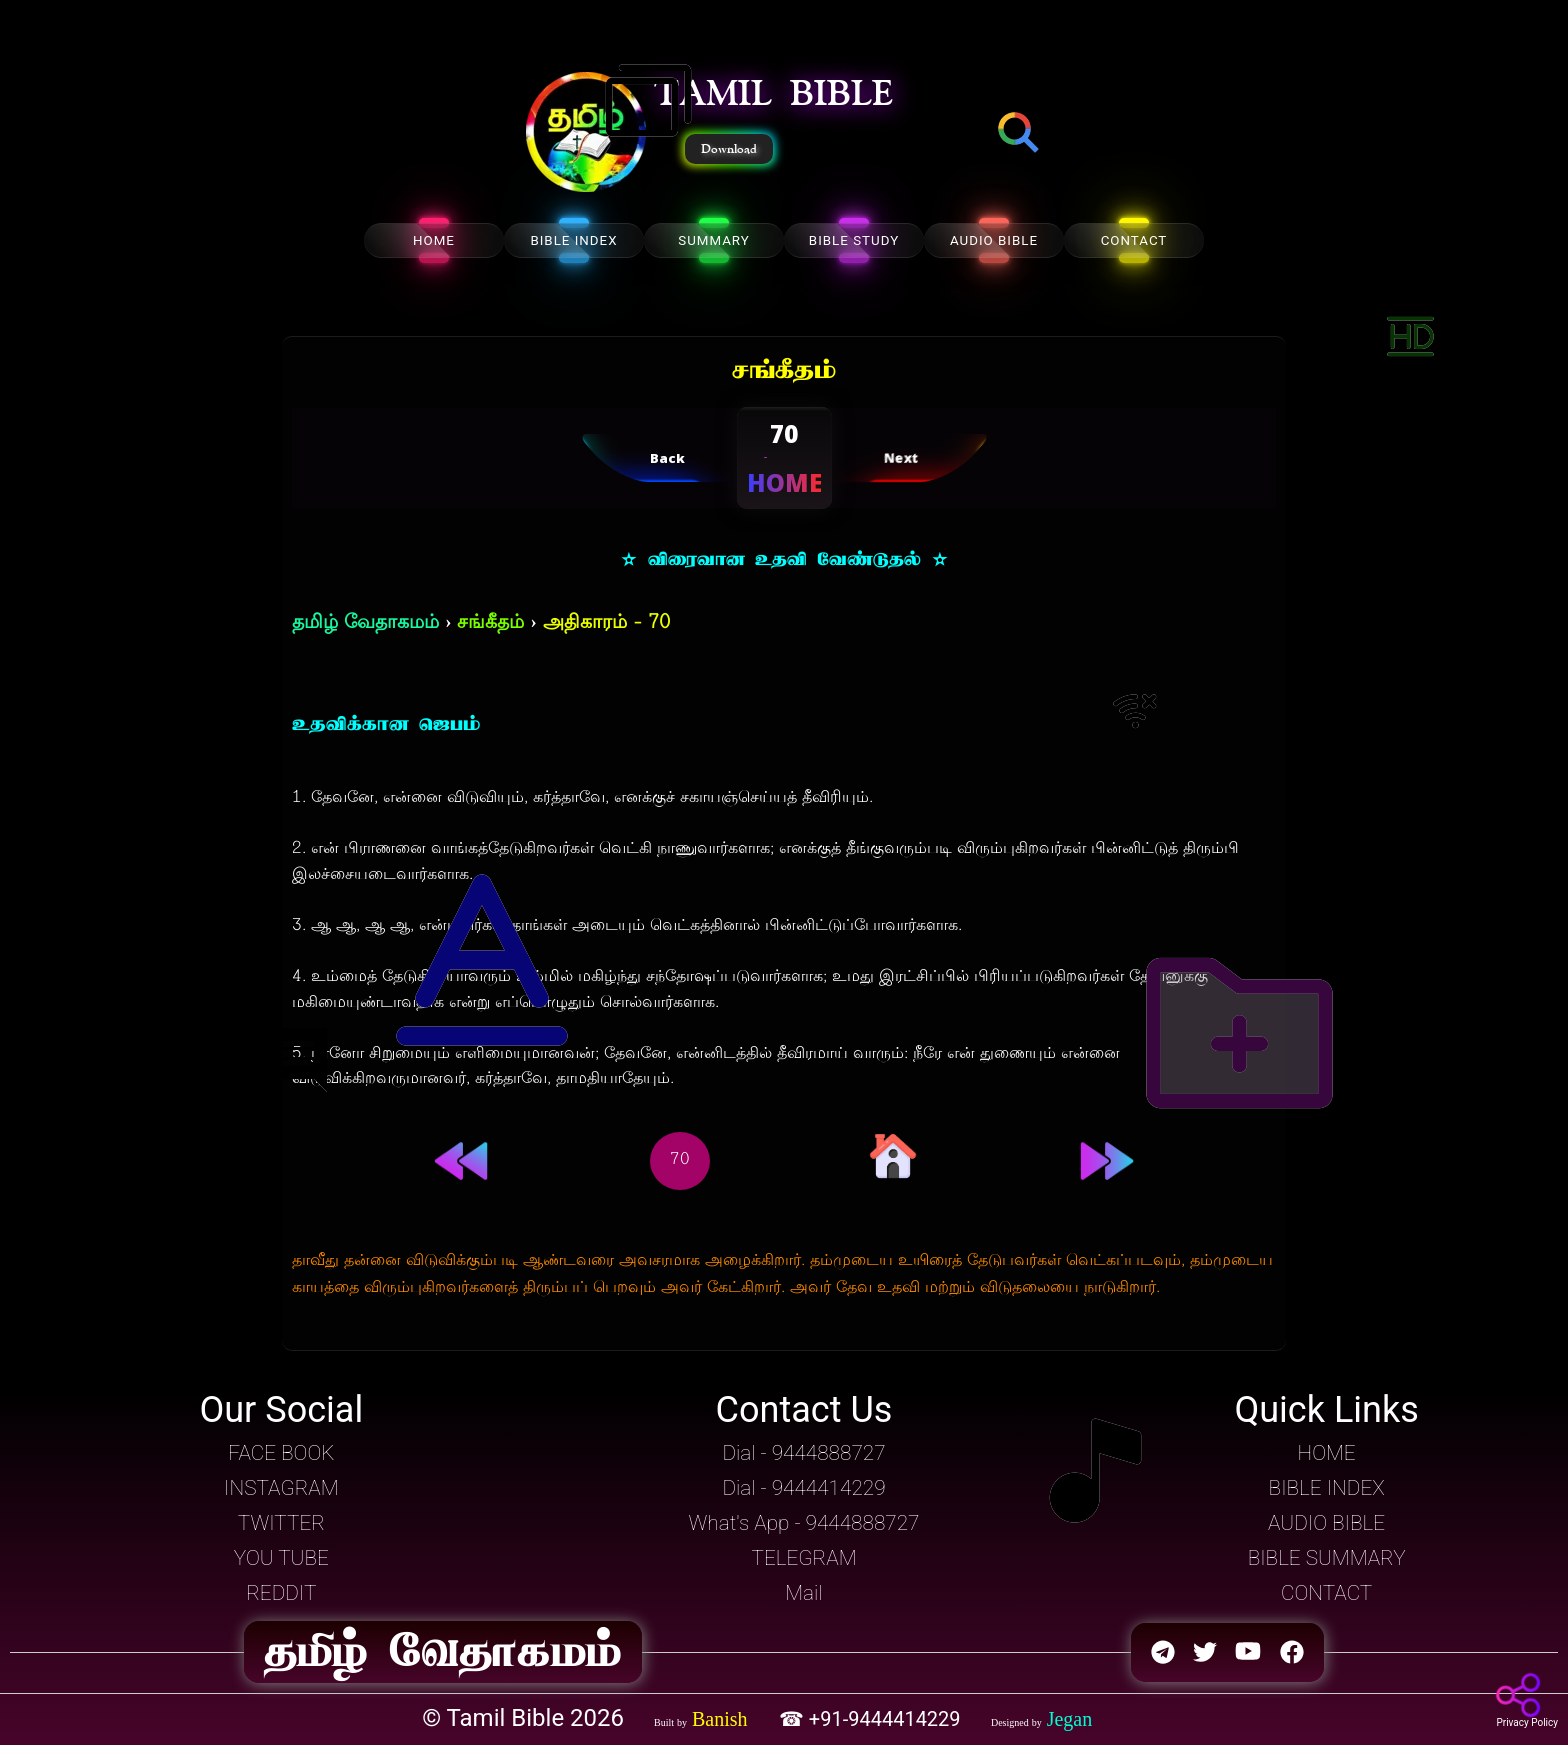 The image size is (1568, 1745). What do you see at coordinates (1135, 710) in the screenshot?
I see `no wifi connection available` at bounding box center [1135, 710].